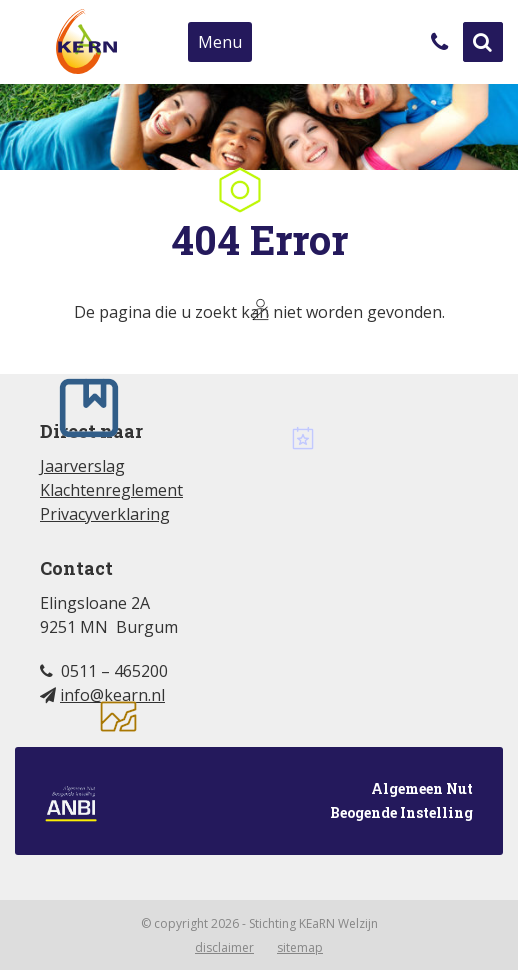  Describe the element at coordinates (118, 716) in the screenshot. I see `indicates a broken or corrupted image file` at that location.